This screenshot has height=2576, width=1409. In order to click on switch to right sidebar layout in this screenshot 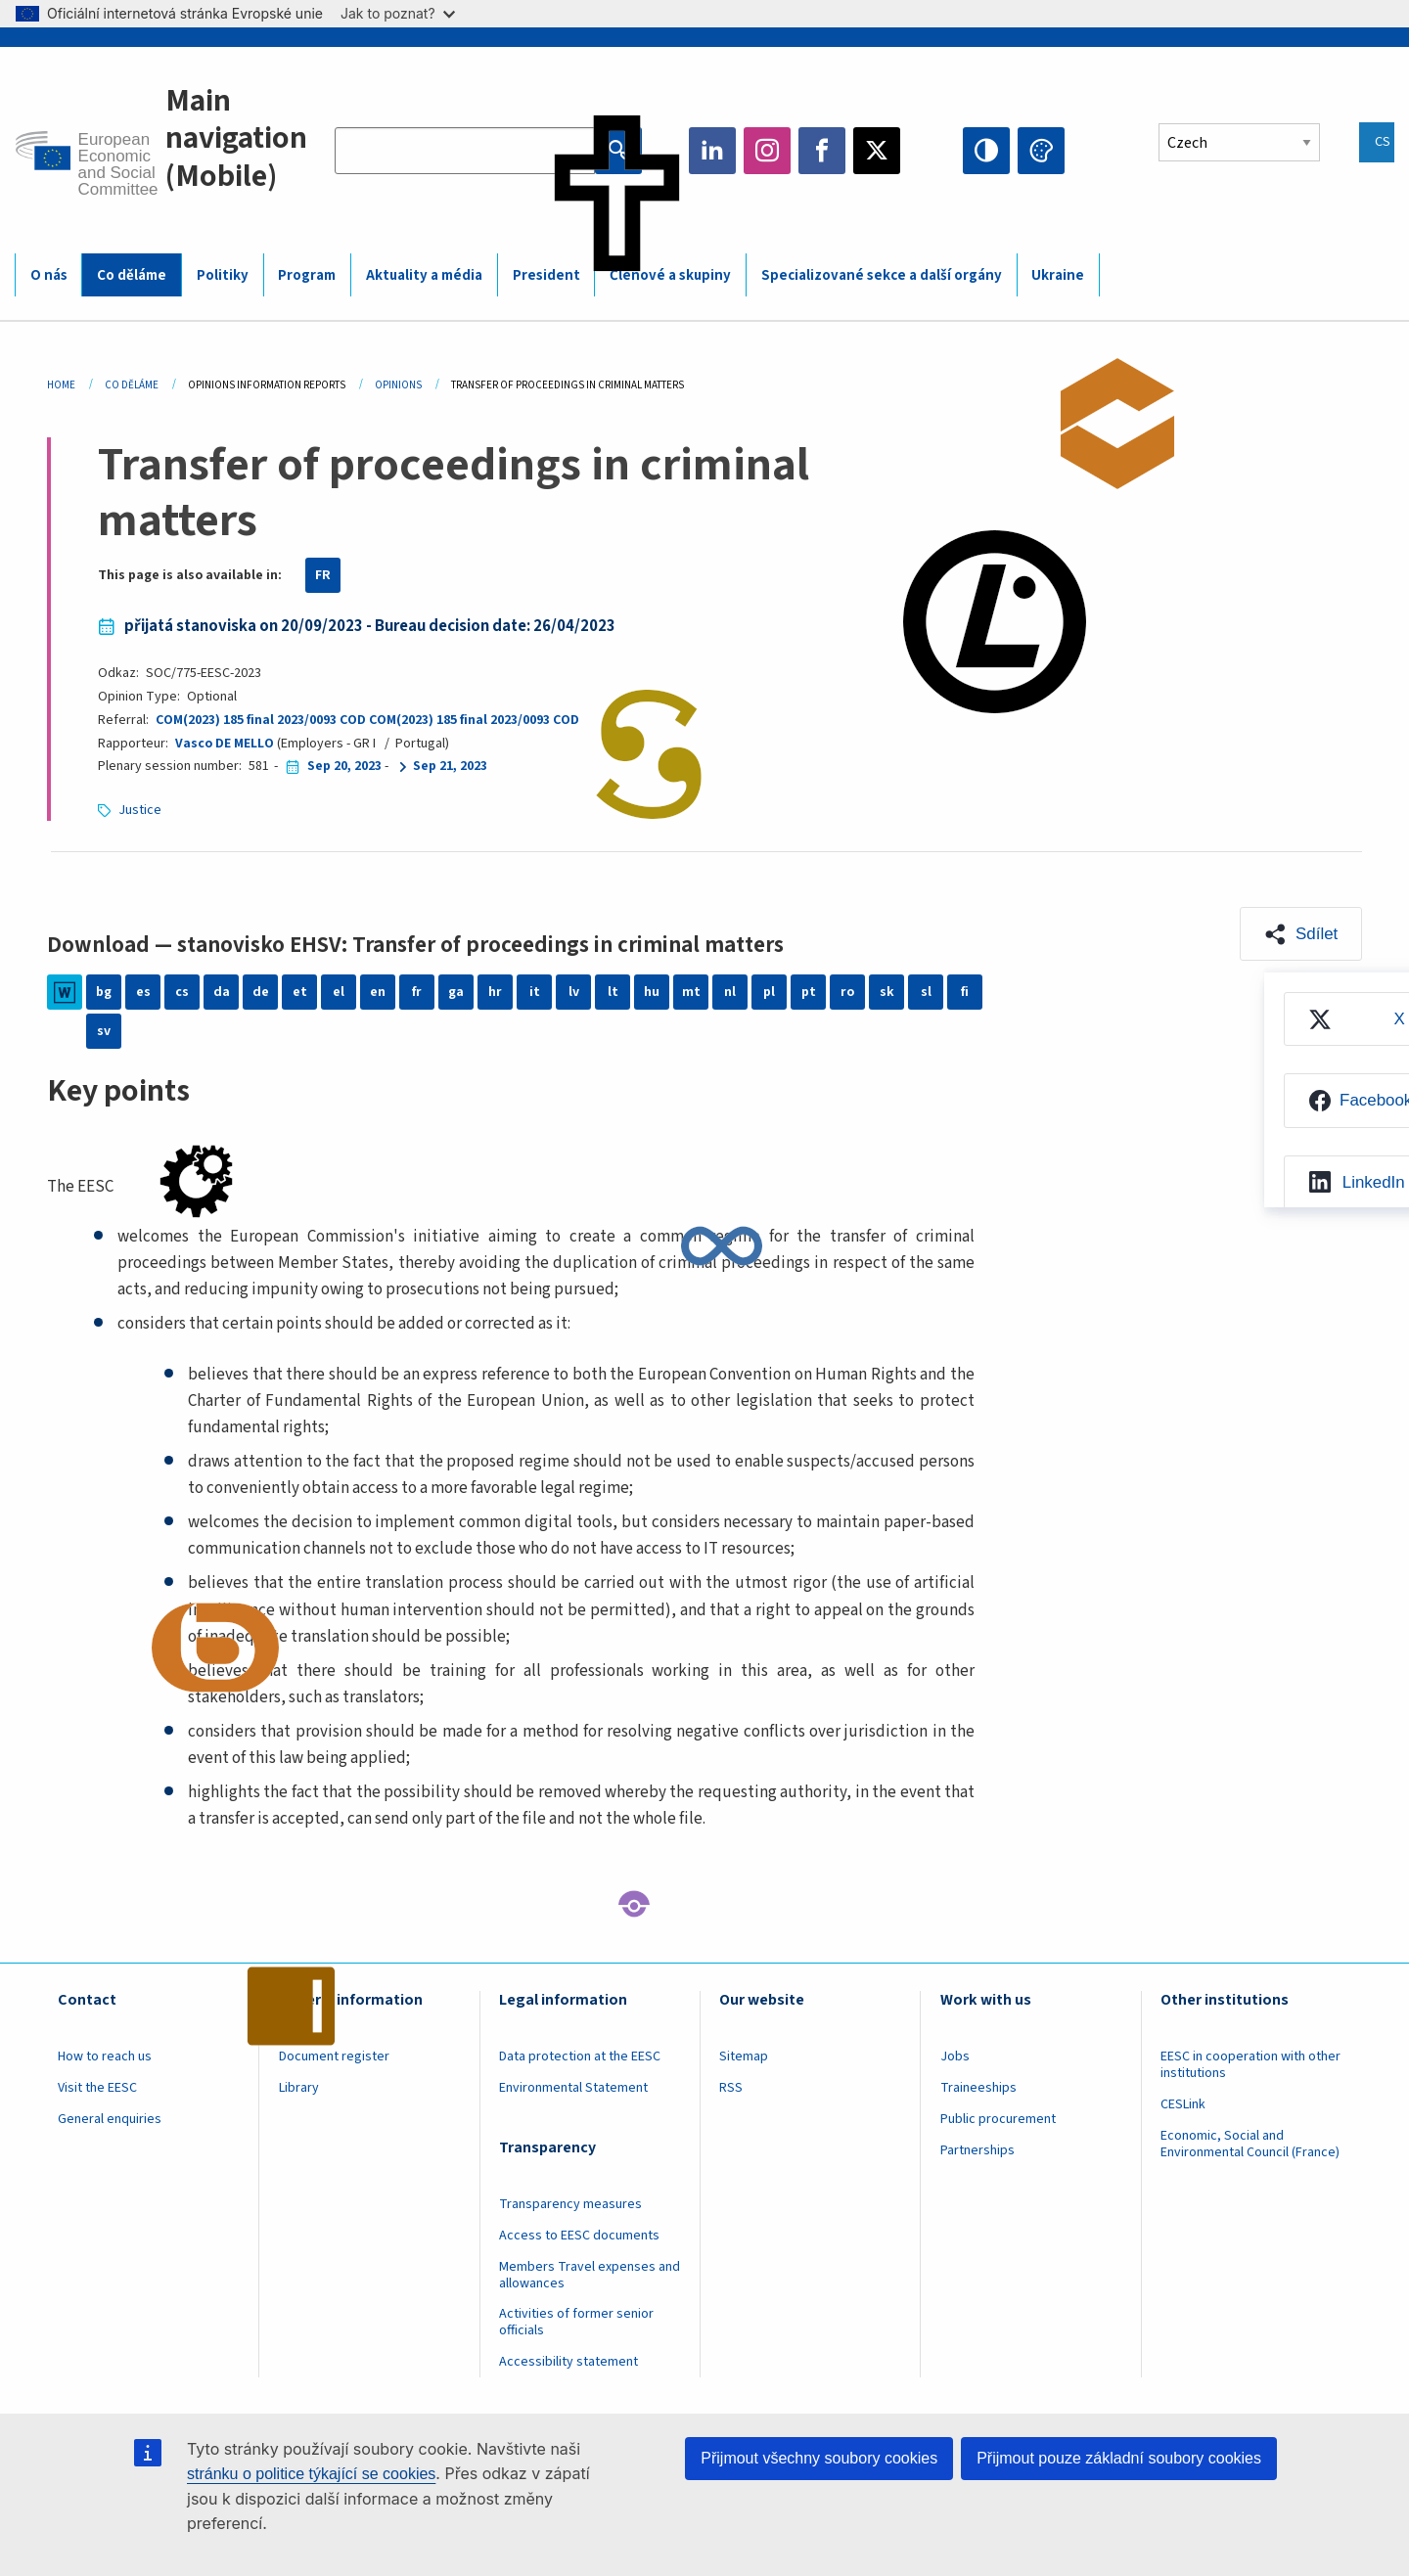, I will do `click(291, 2006)`.